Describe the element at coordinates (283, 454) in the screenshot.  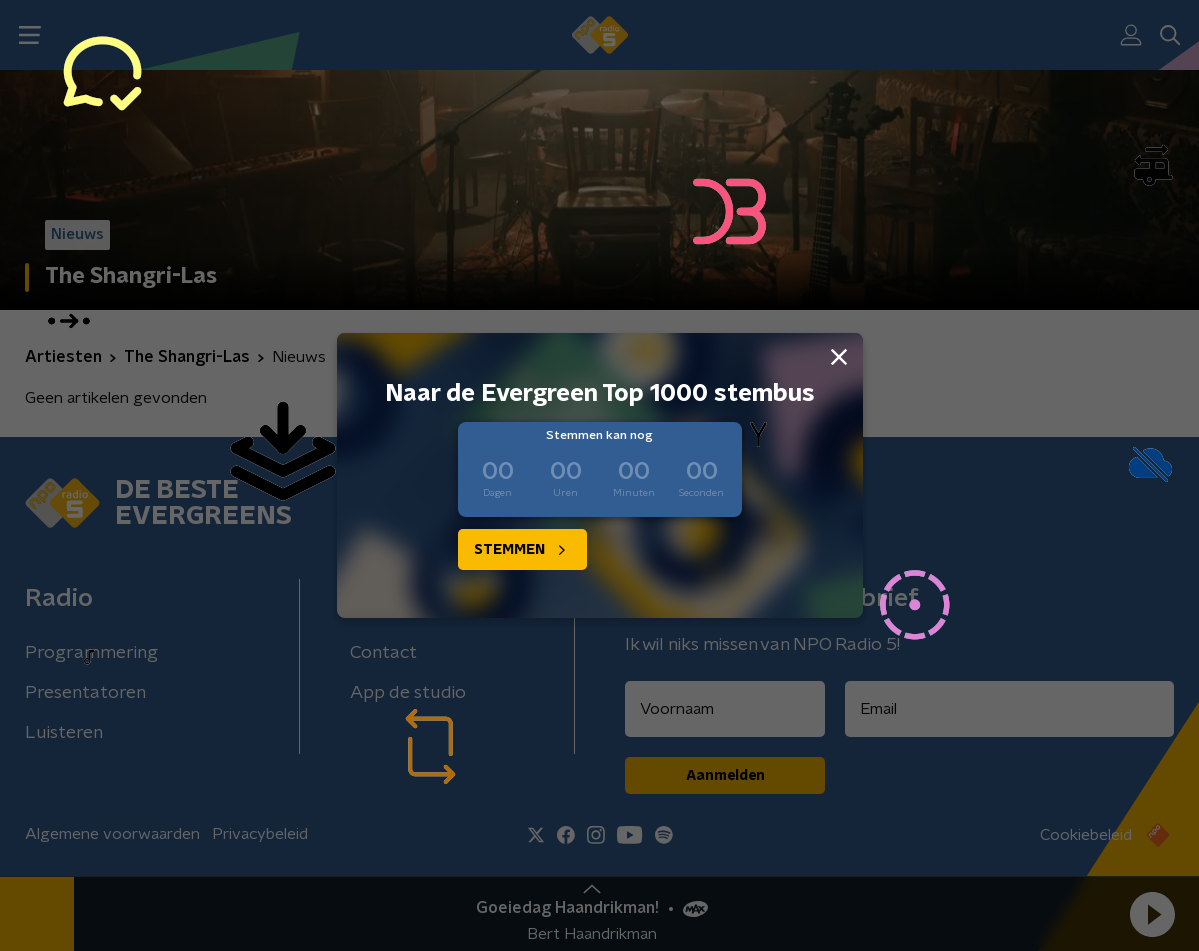
I see `add item to stack` at that location.